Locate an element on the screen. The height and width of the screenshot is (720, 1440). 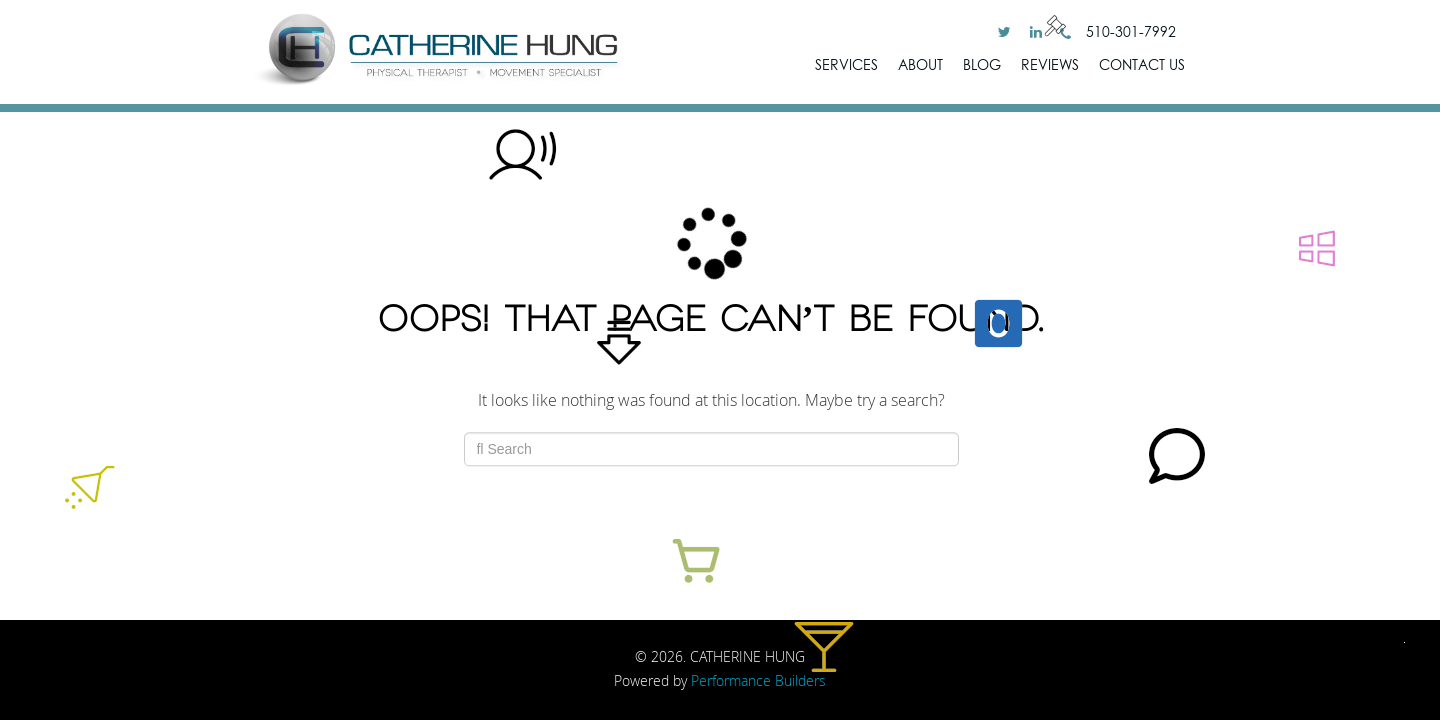
access legal or terms of service information is located at coordinates (1054, 26).